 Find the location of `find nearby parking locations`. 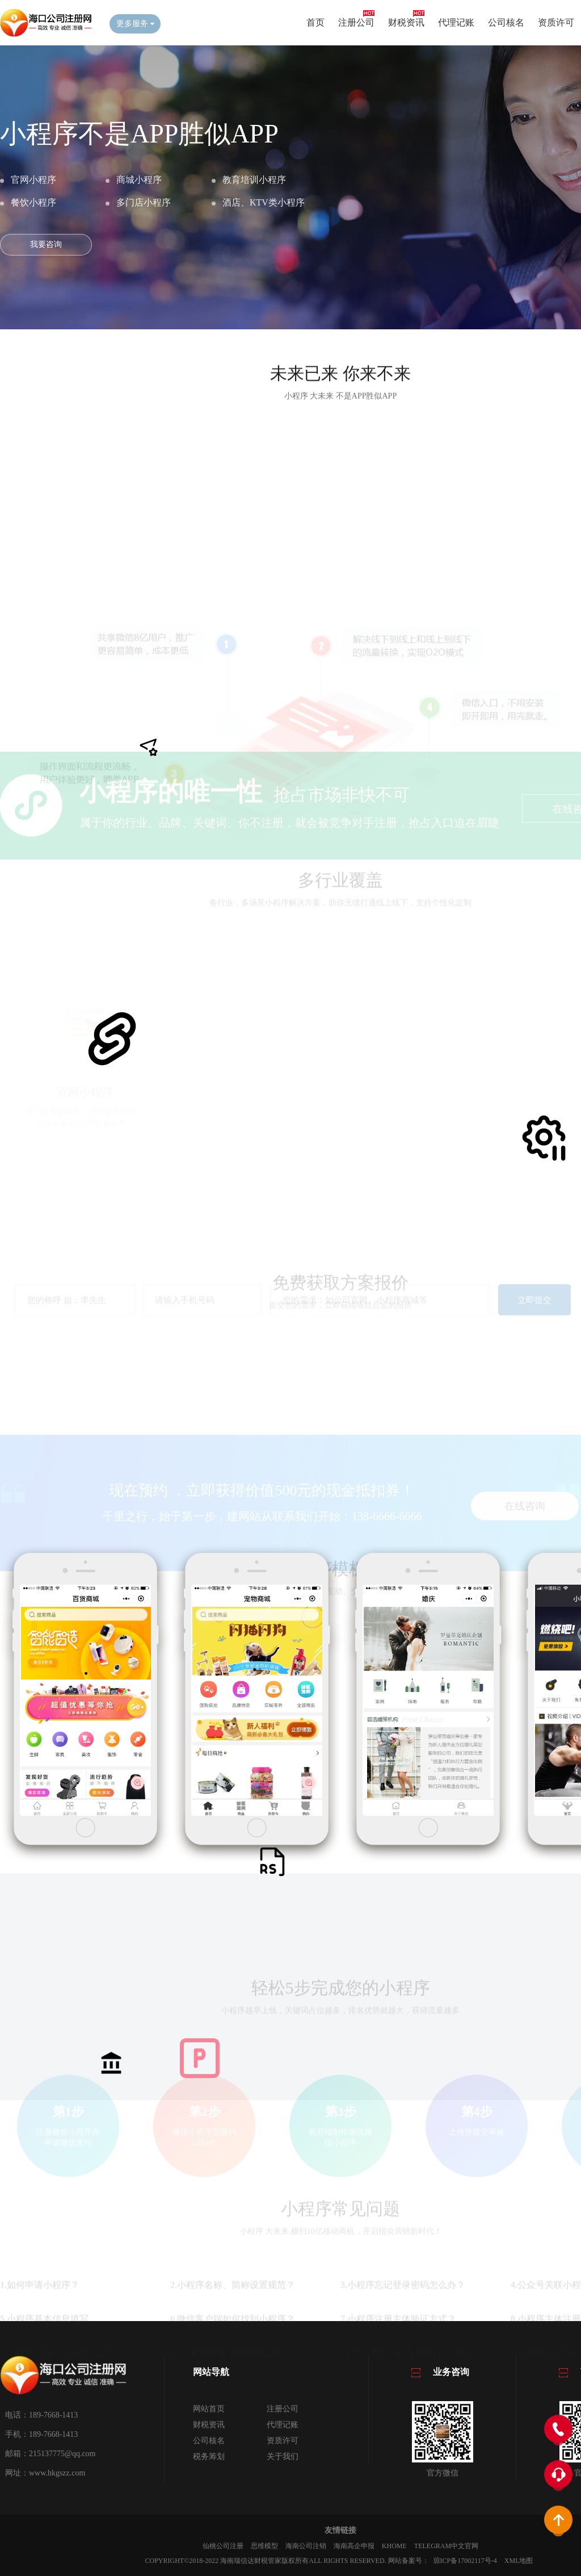

find nearby parking locations is located at coordinates (200, 2058).